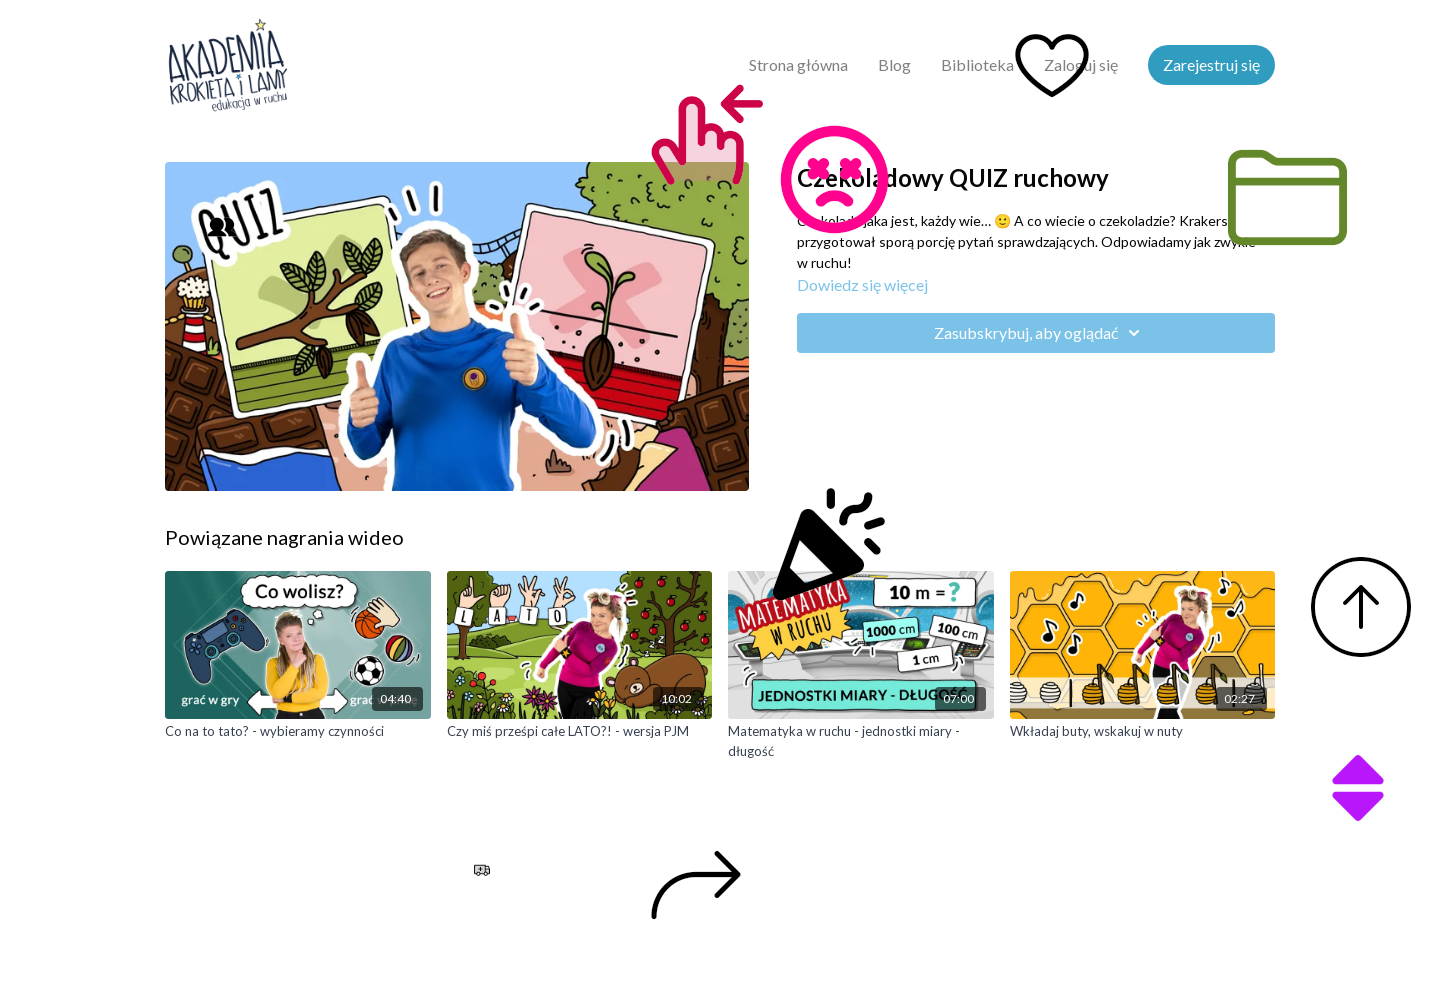  I want to click on request emergency medical services, so click(481, 869).